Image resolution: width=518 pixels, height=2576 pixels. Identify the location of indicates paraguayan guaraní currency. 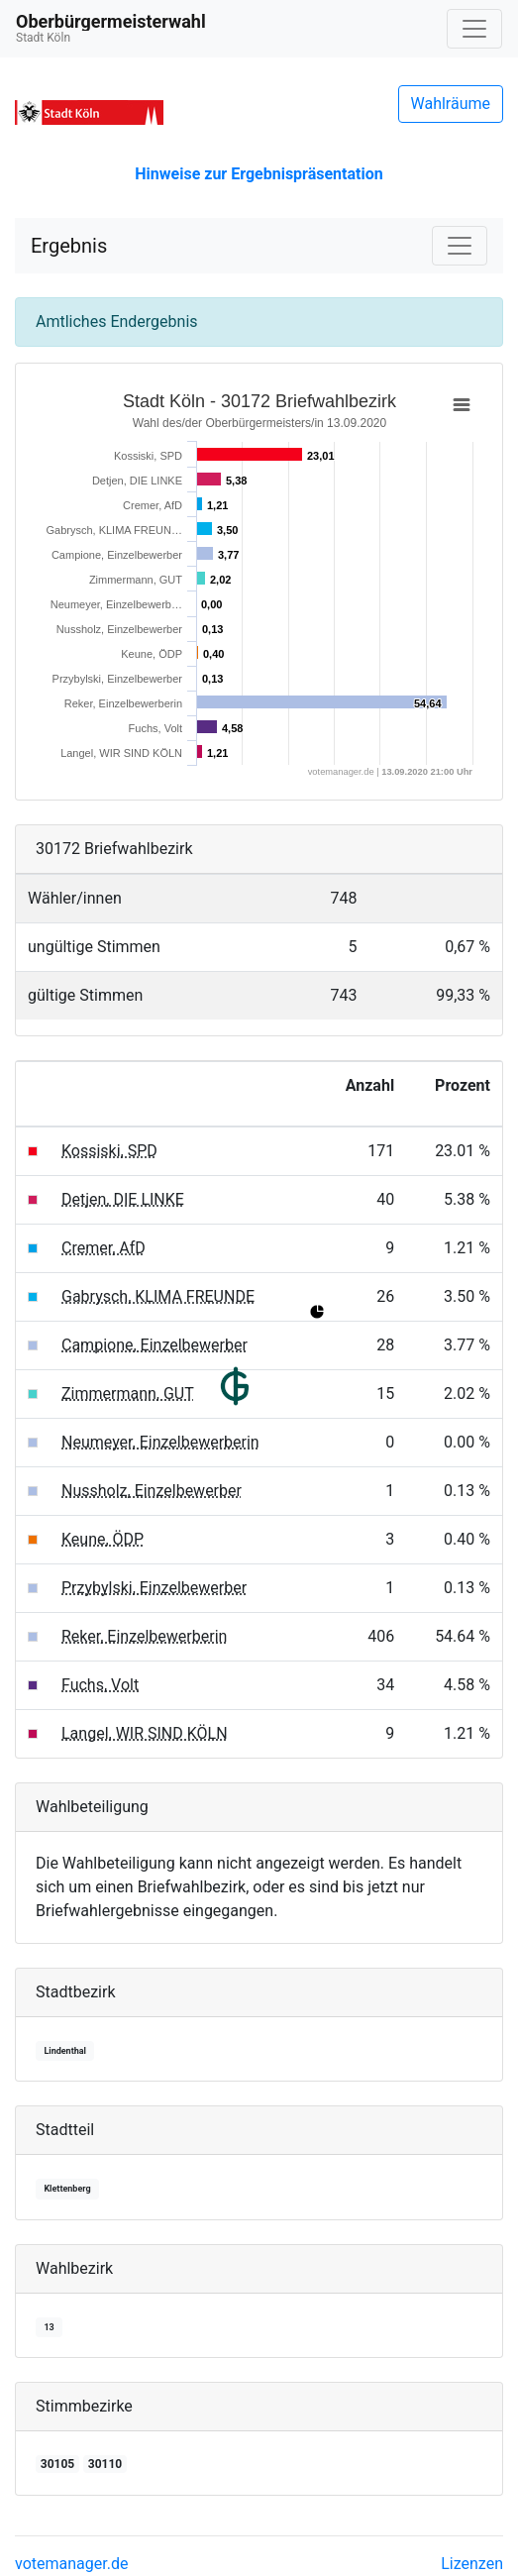
(236, 1386).